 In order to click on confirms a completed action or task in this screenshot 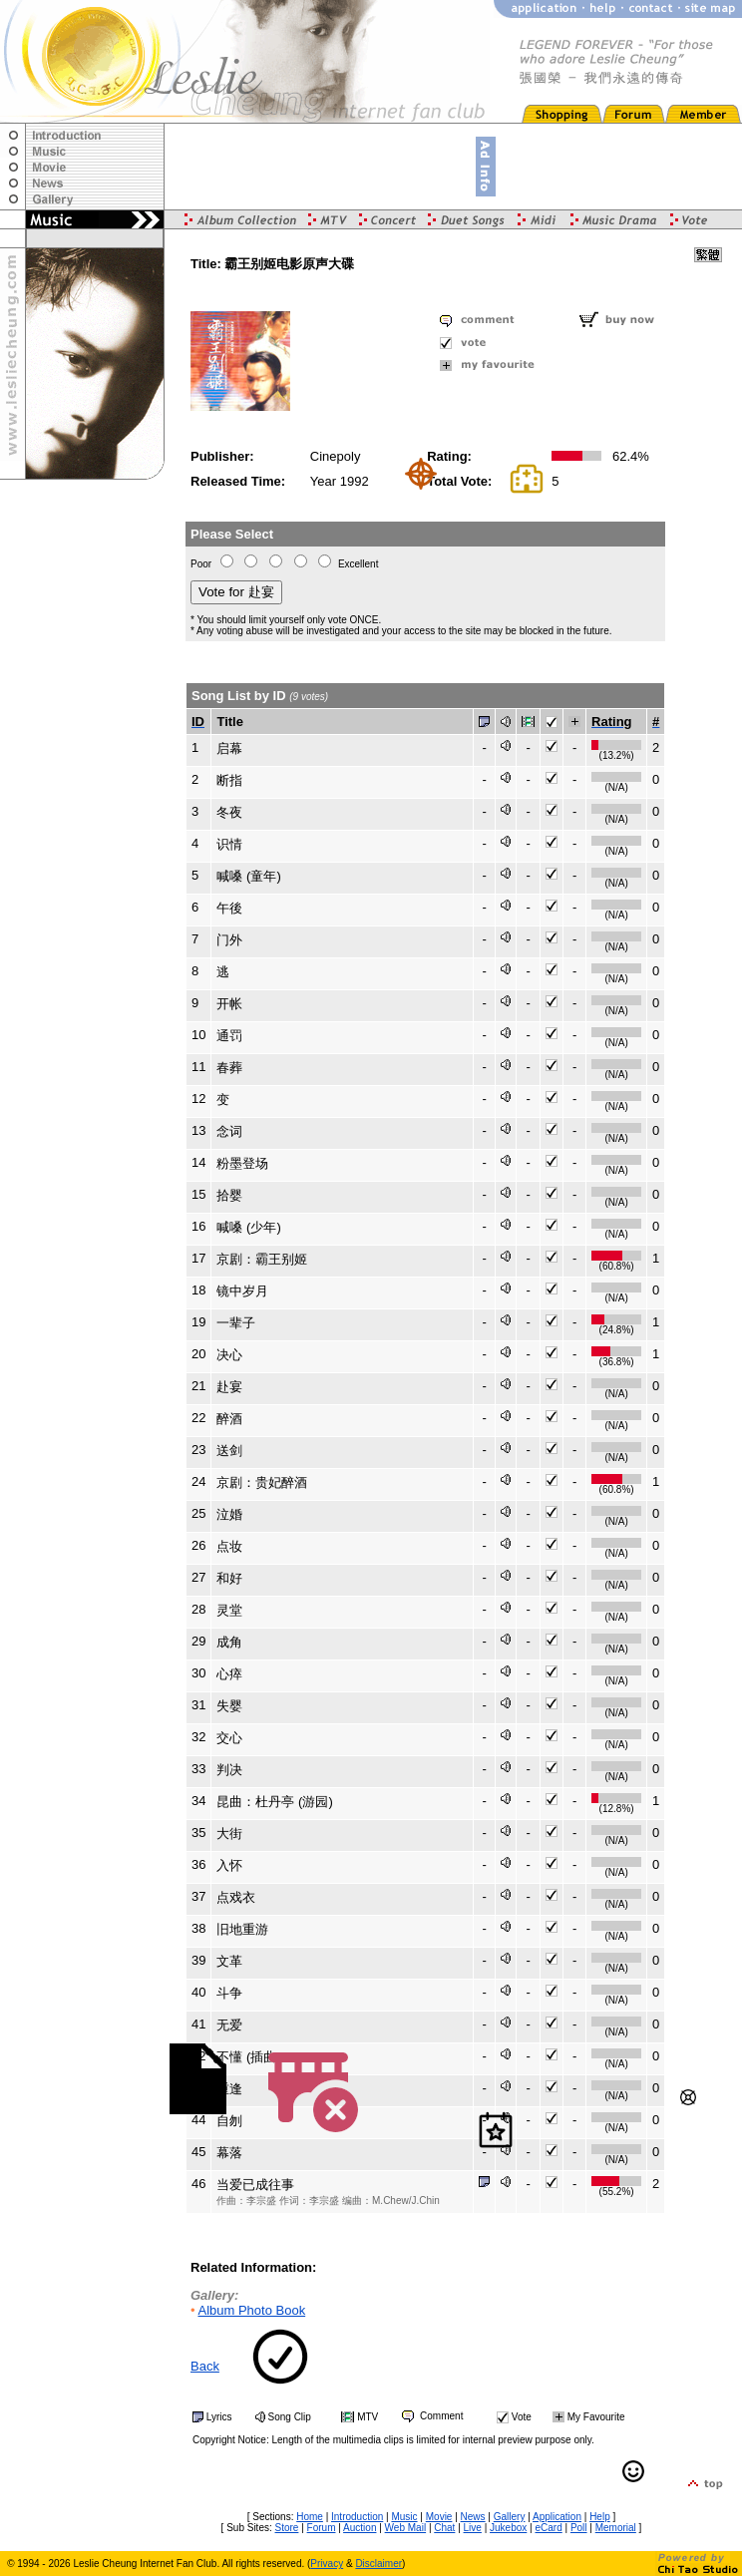, I will do `click(280, 2357)`.